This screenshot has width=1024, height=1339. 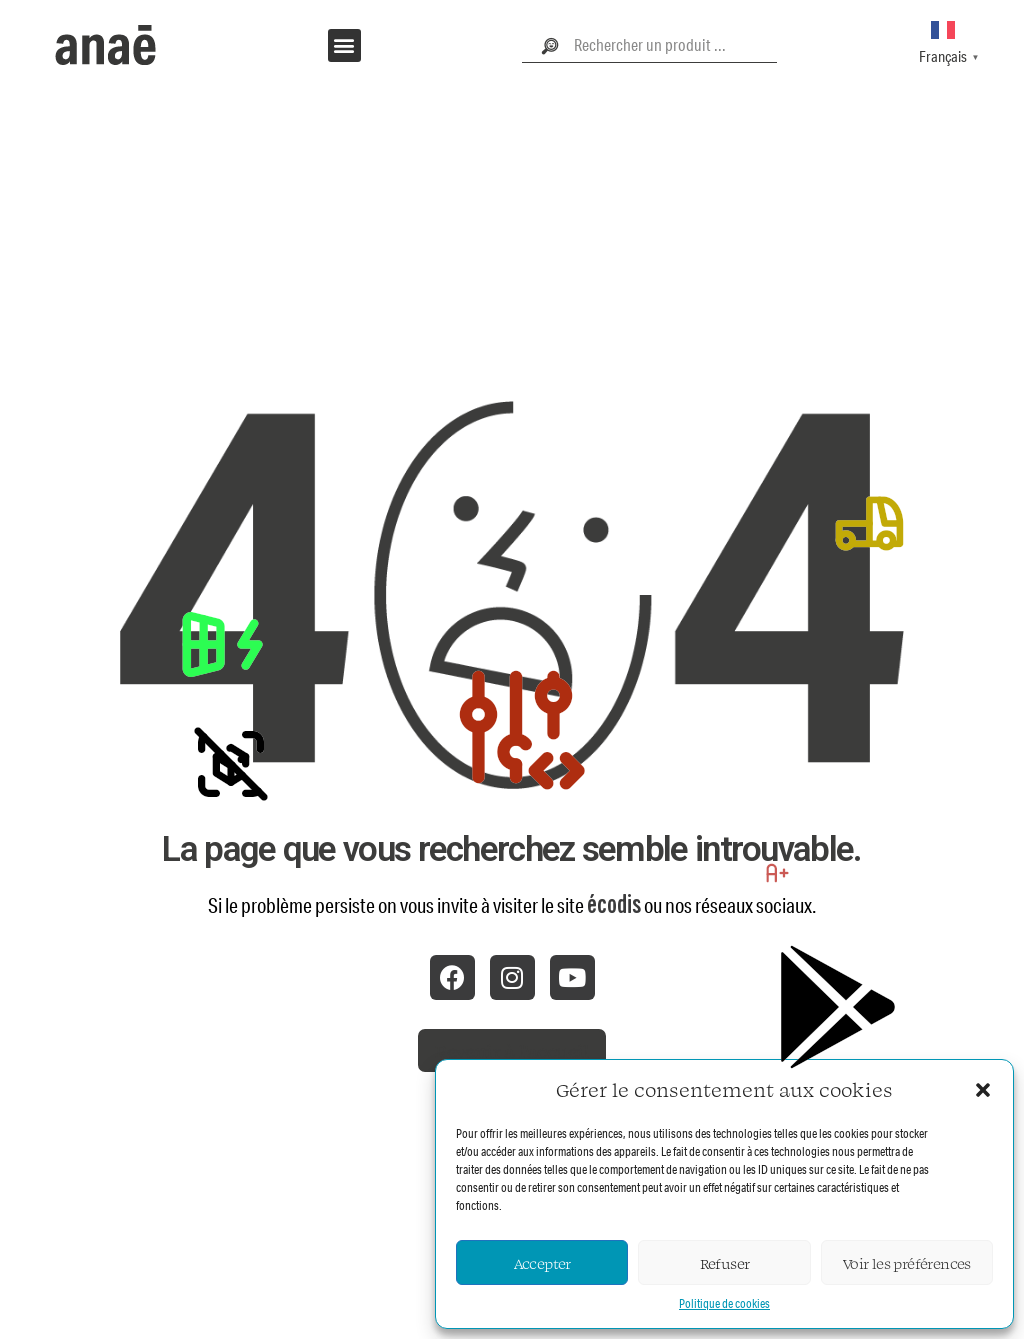 What do you see at coordinates (838, 1007) in the screenshot?
I see `open google play store` at bounding box center [838, 1007].